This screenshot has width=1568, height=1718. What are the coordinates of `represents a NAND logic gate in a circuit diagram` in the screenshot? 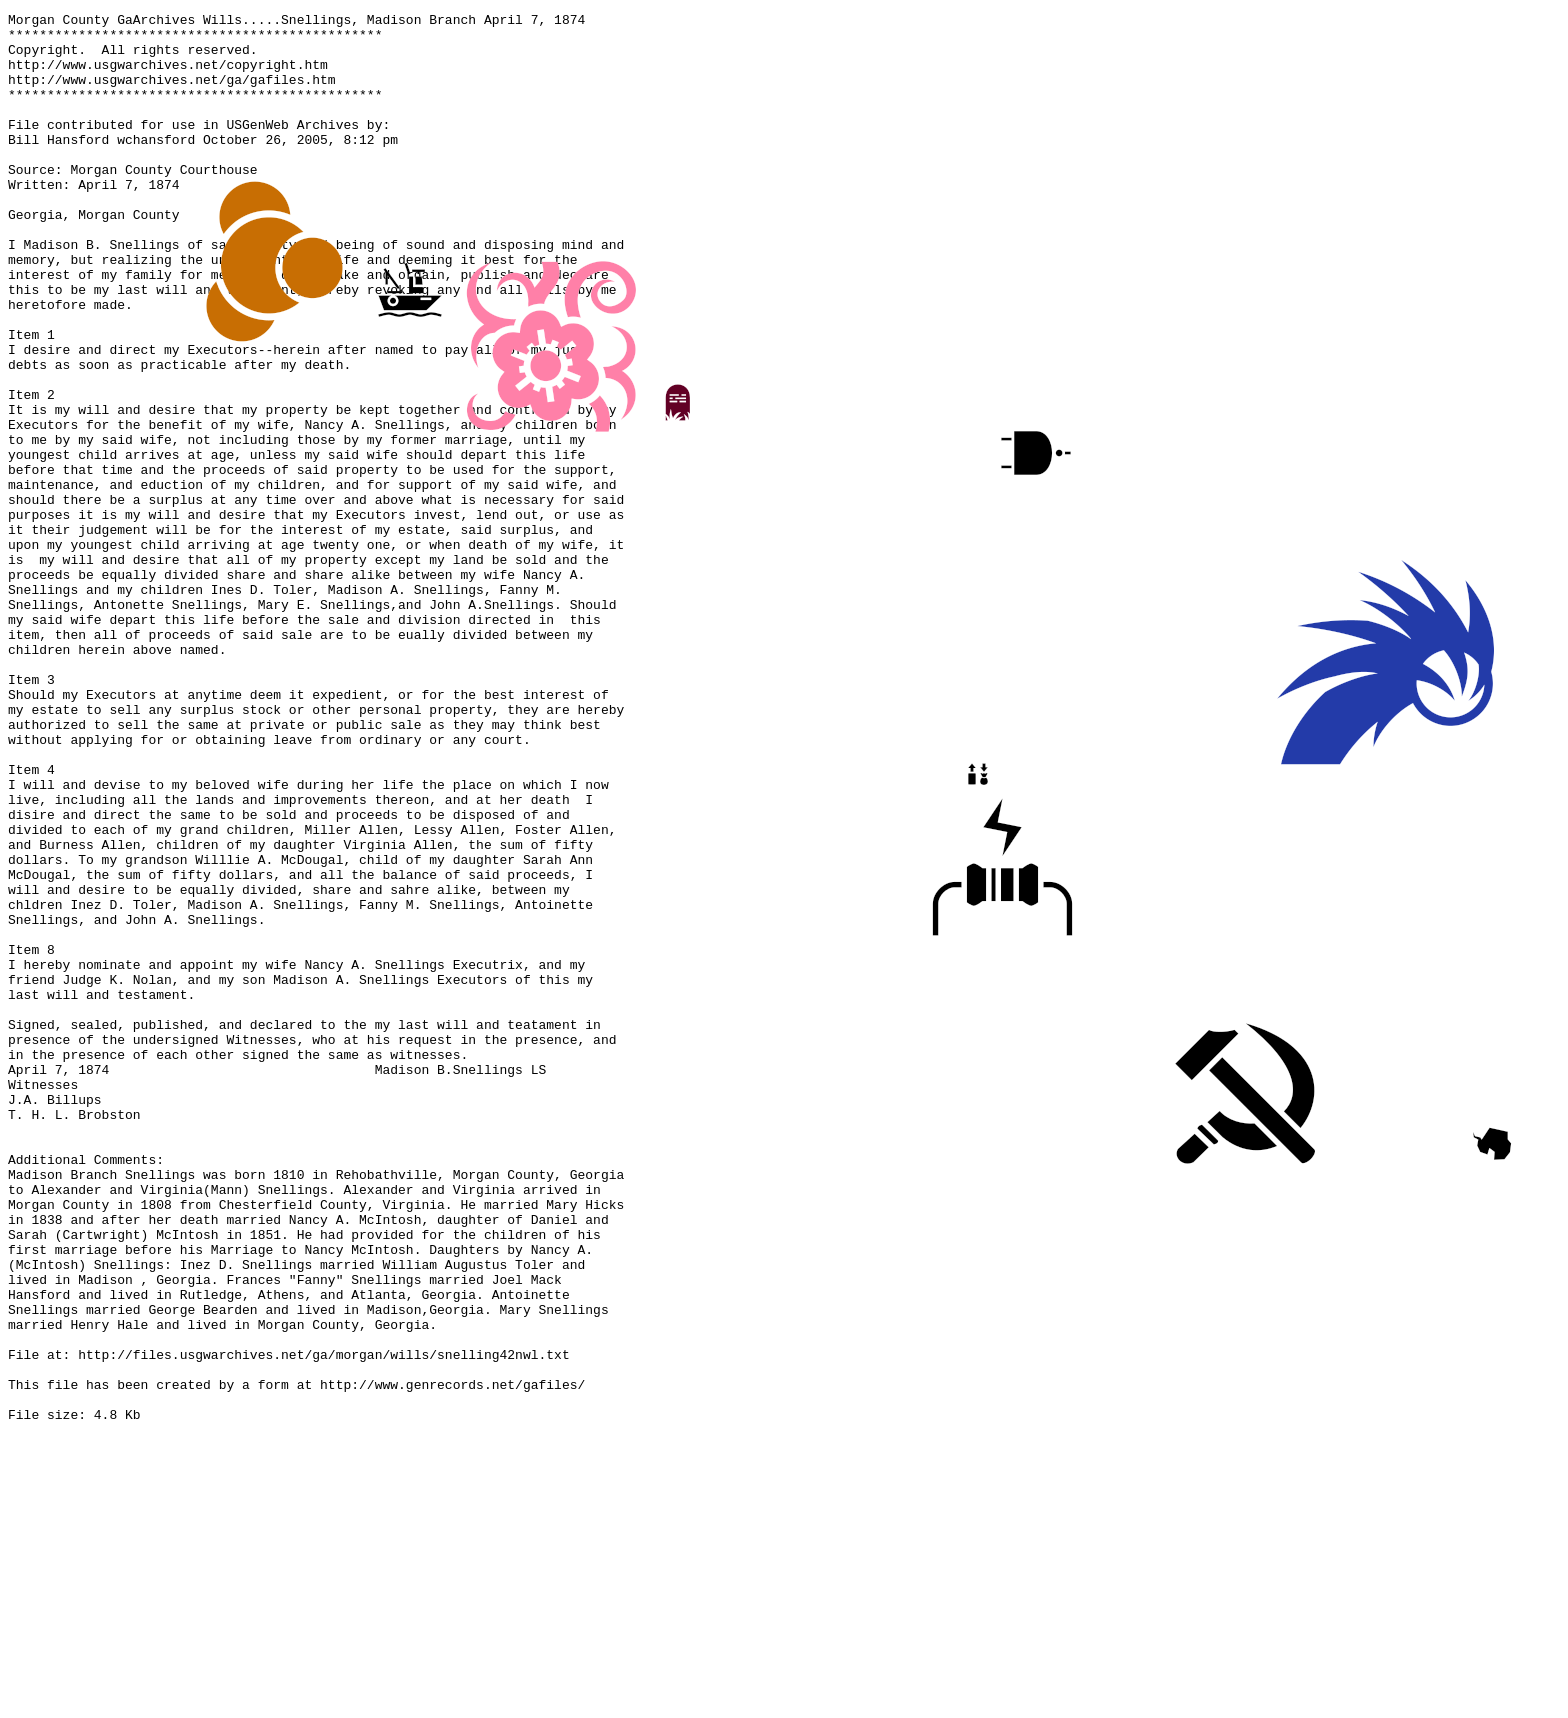 It's located at (1036, 453).